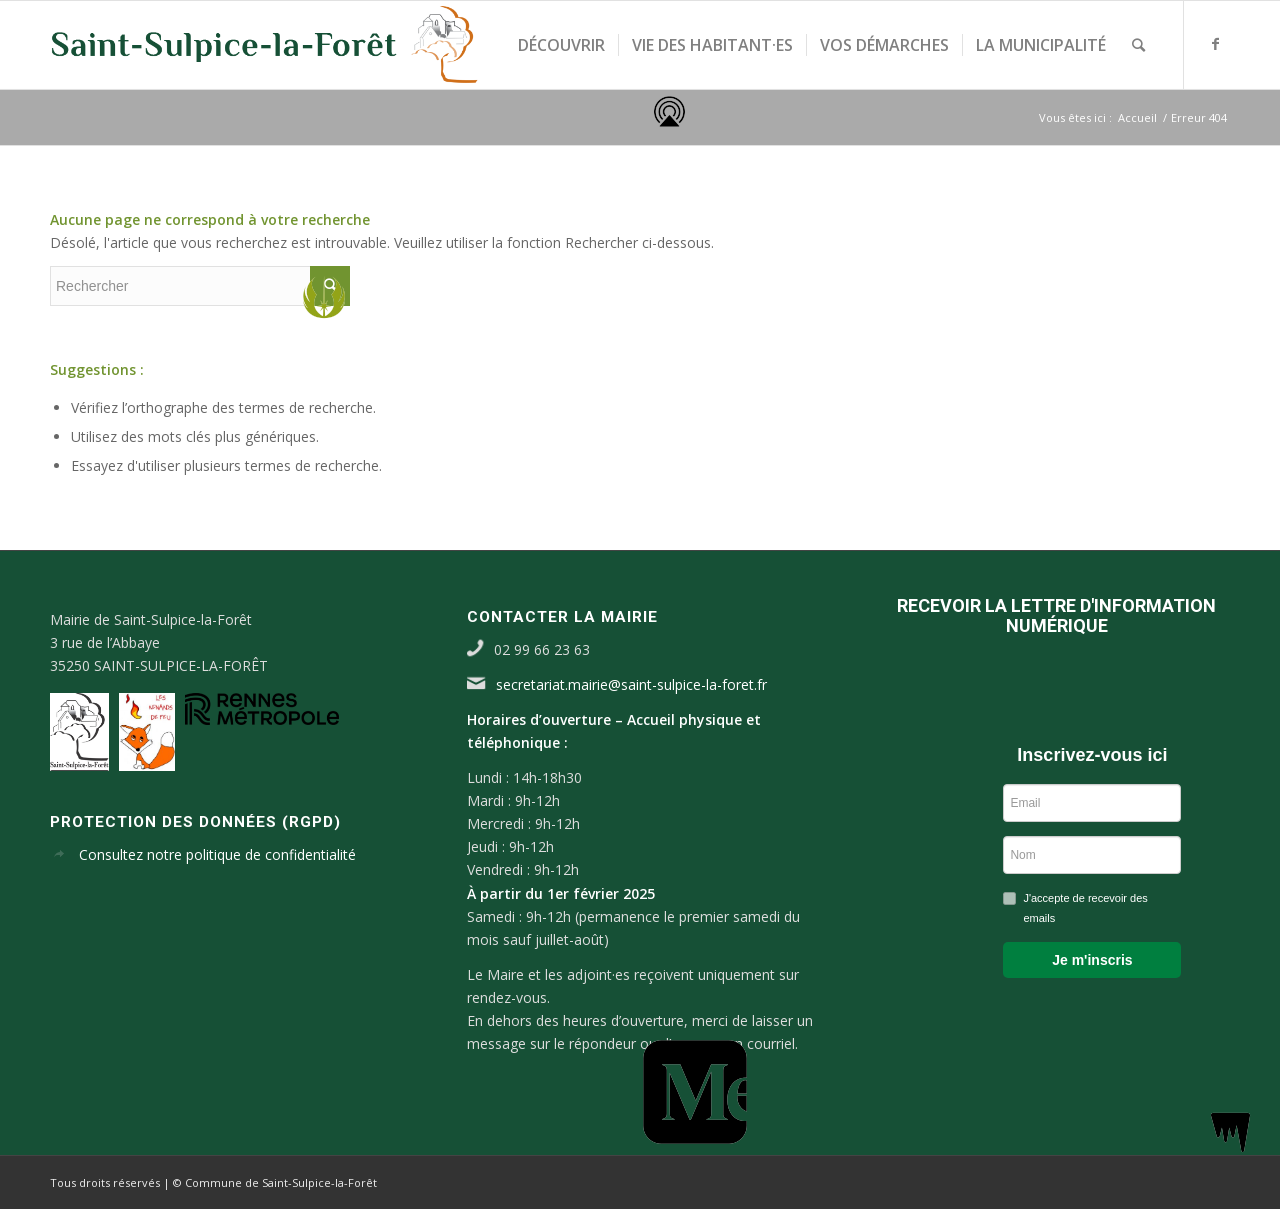 The image size is (1280, 1209). What do you see at coordinates (669, 111) in the screenshot?
I see `stream audio to airplay-compatible devices` at bounding box center [669, 111].